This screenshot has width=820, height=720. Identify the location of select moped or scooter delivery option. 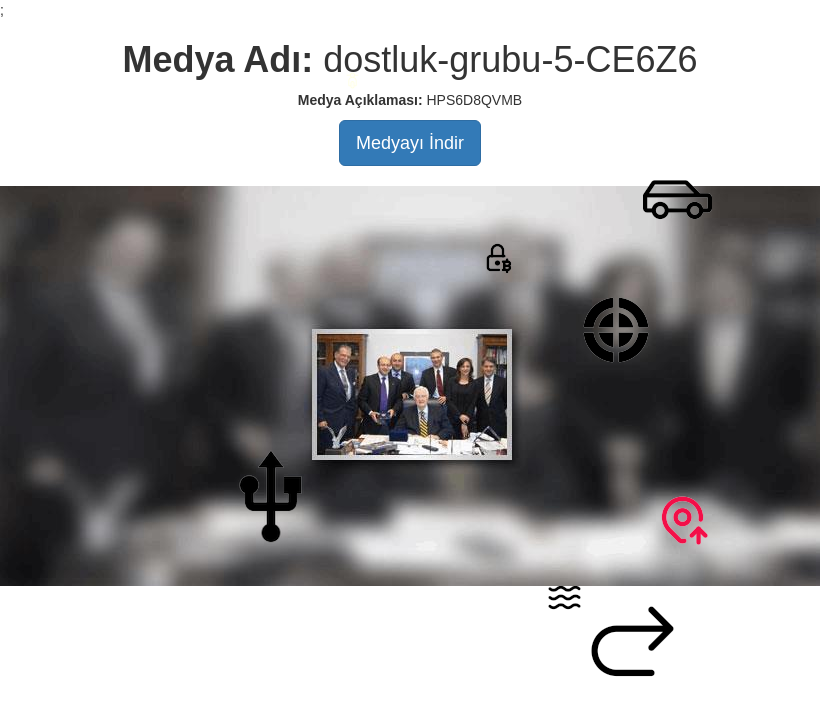
(352, 80).